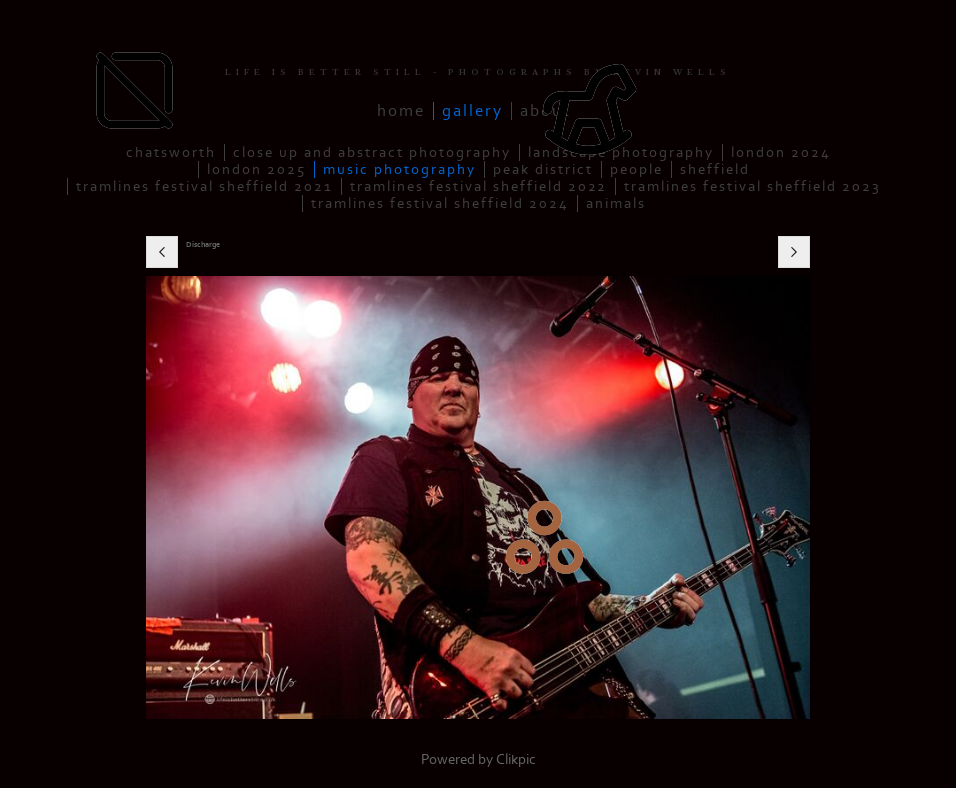  Describe the element at coordinates (134, 90) in the screenshot. I see `tumble dry not recommended` at that location.